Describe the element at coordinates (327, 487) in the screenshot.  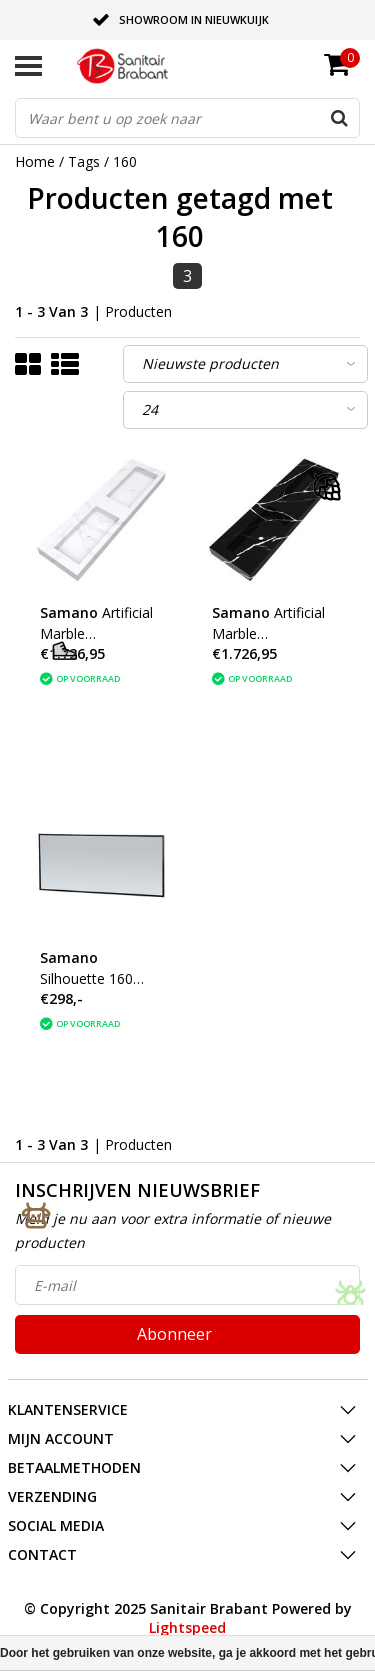
I see `browse or filter craft beer options` at that location.